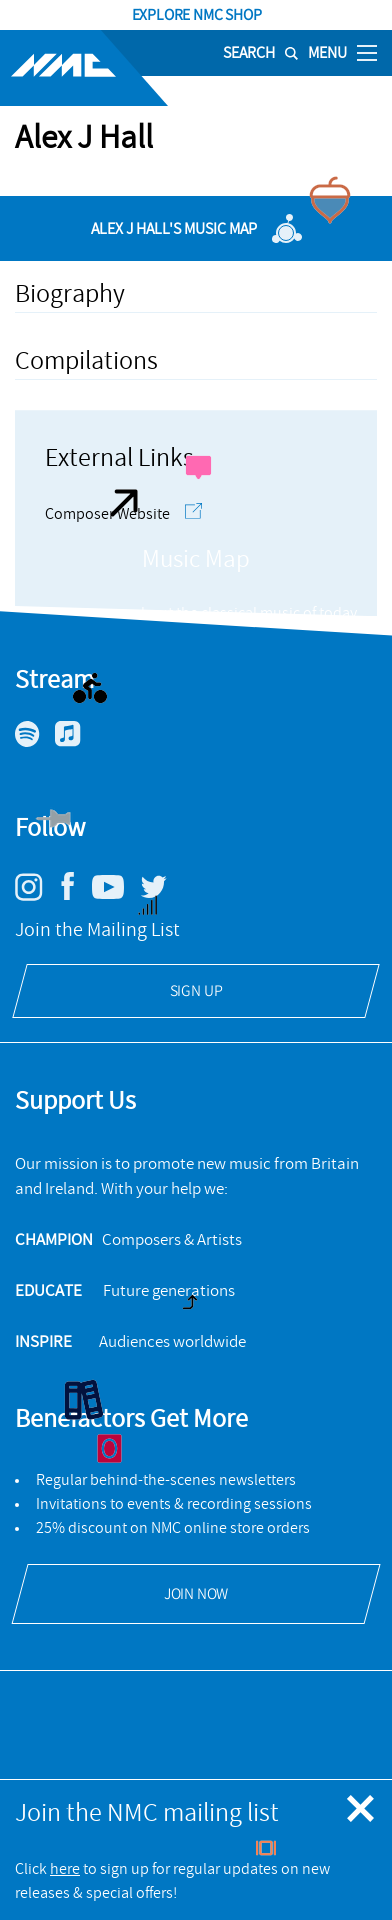  I want to click on navigate forward and up in a menu hierarchy, so click(189, 1302).